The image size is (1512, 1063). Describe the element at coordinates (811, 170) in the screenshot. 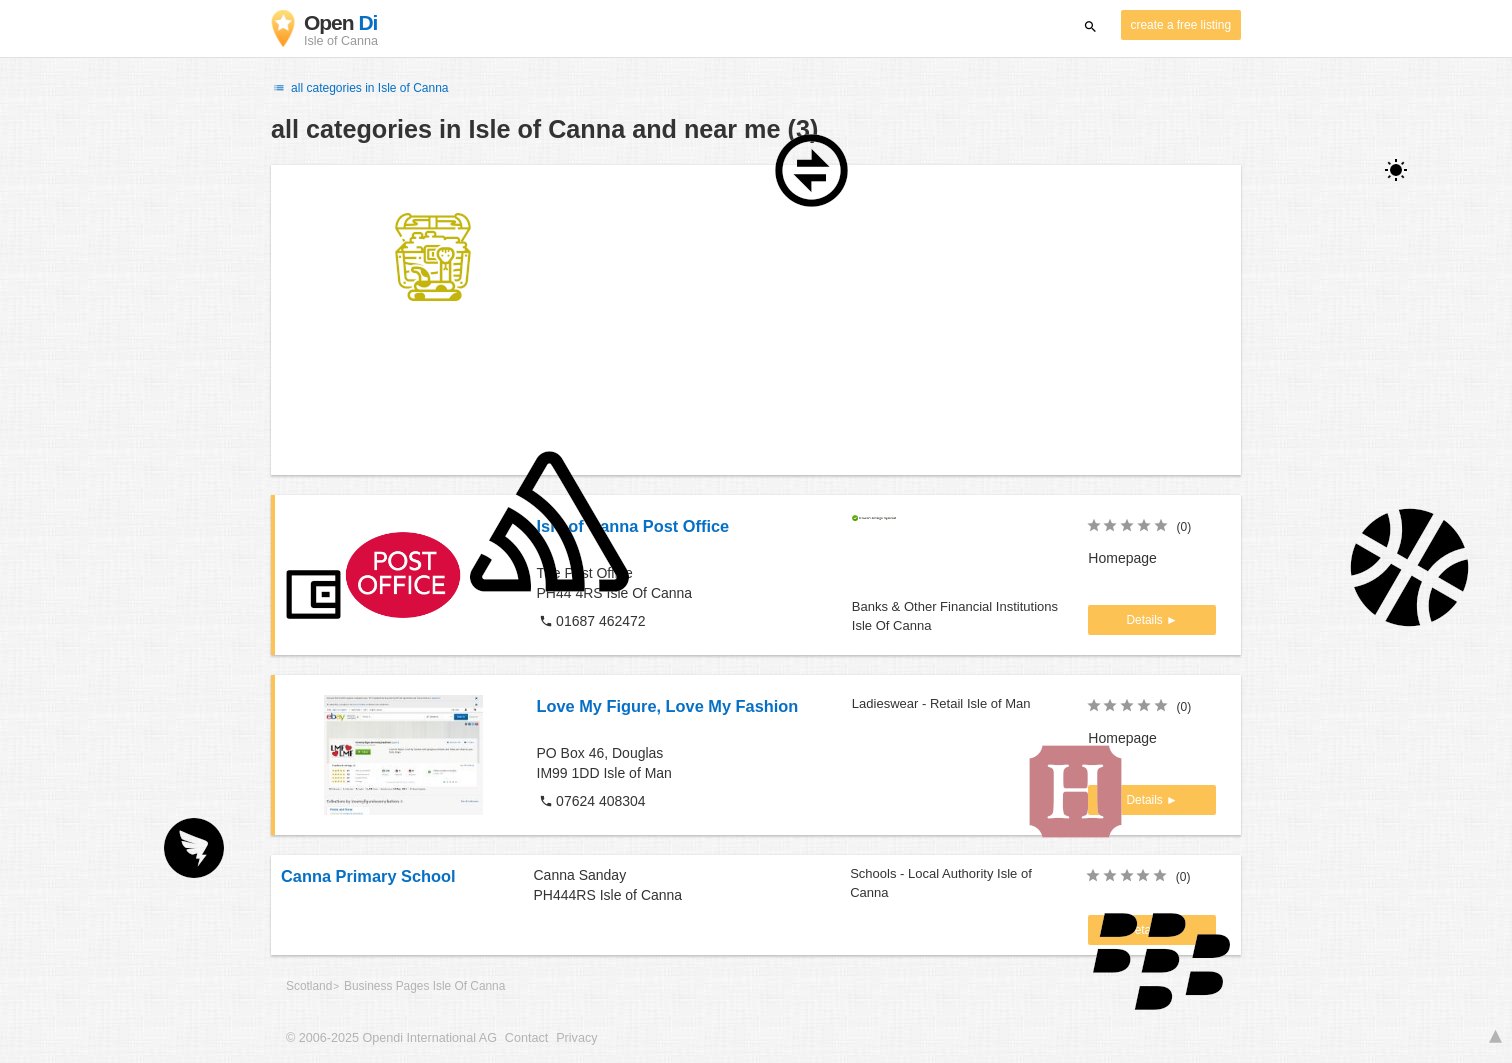

I see `exchange or convert currency` at that location.